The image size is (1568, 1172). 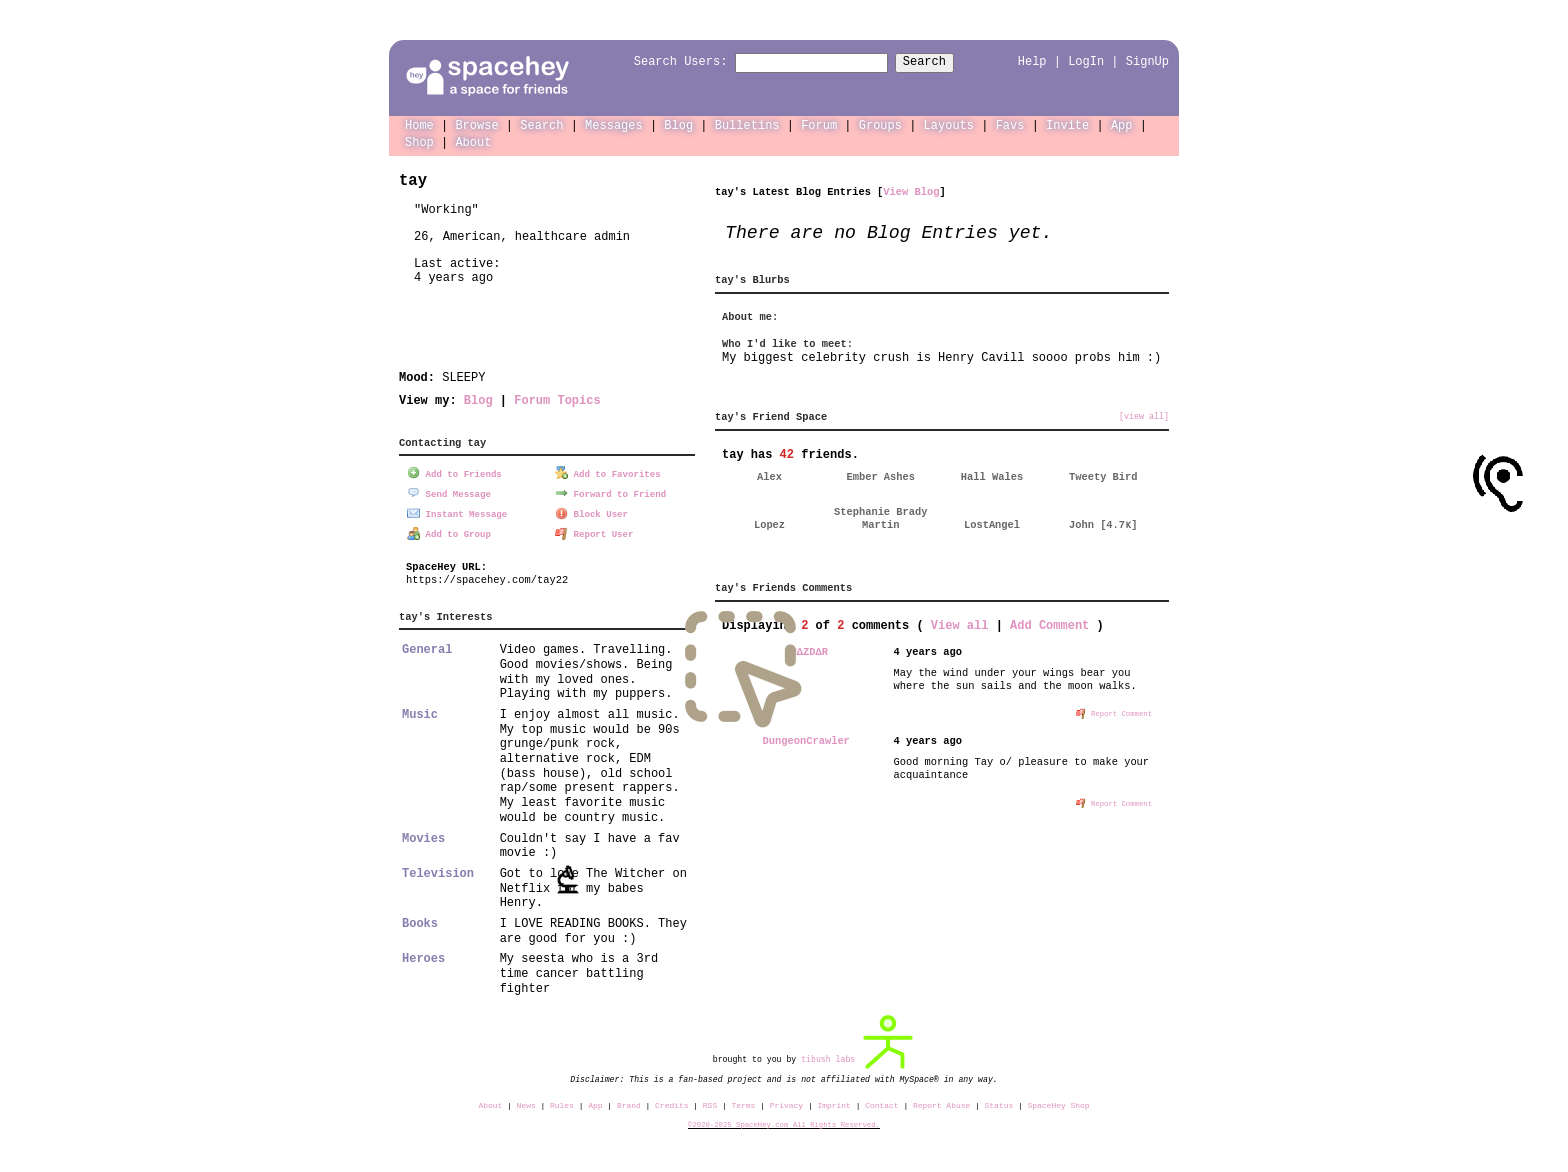 I want to click on access hearing or audio accessibility settings, so click(x=1498, y=484).